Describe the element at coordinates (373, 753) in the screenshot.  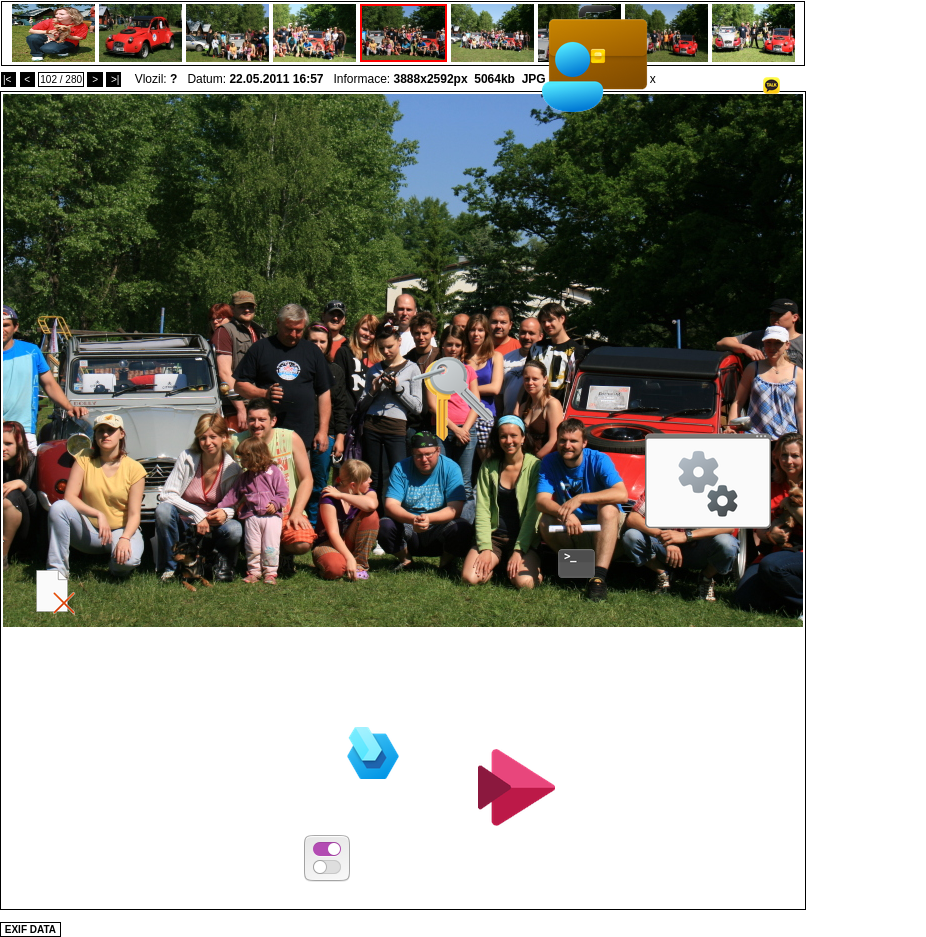
I see `open Microsoft Dynamics 365 application` at that location.